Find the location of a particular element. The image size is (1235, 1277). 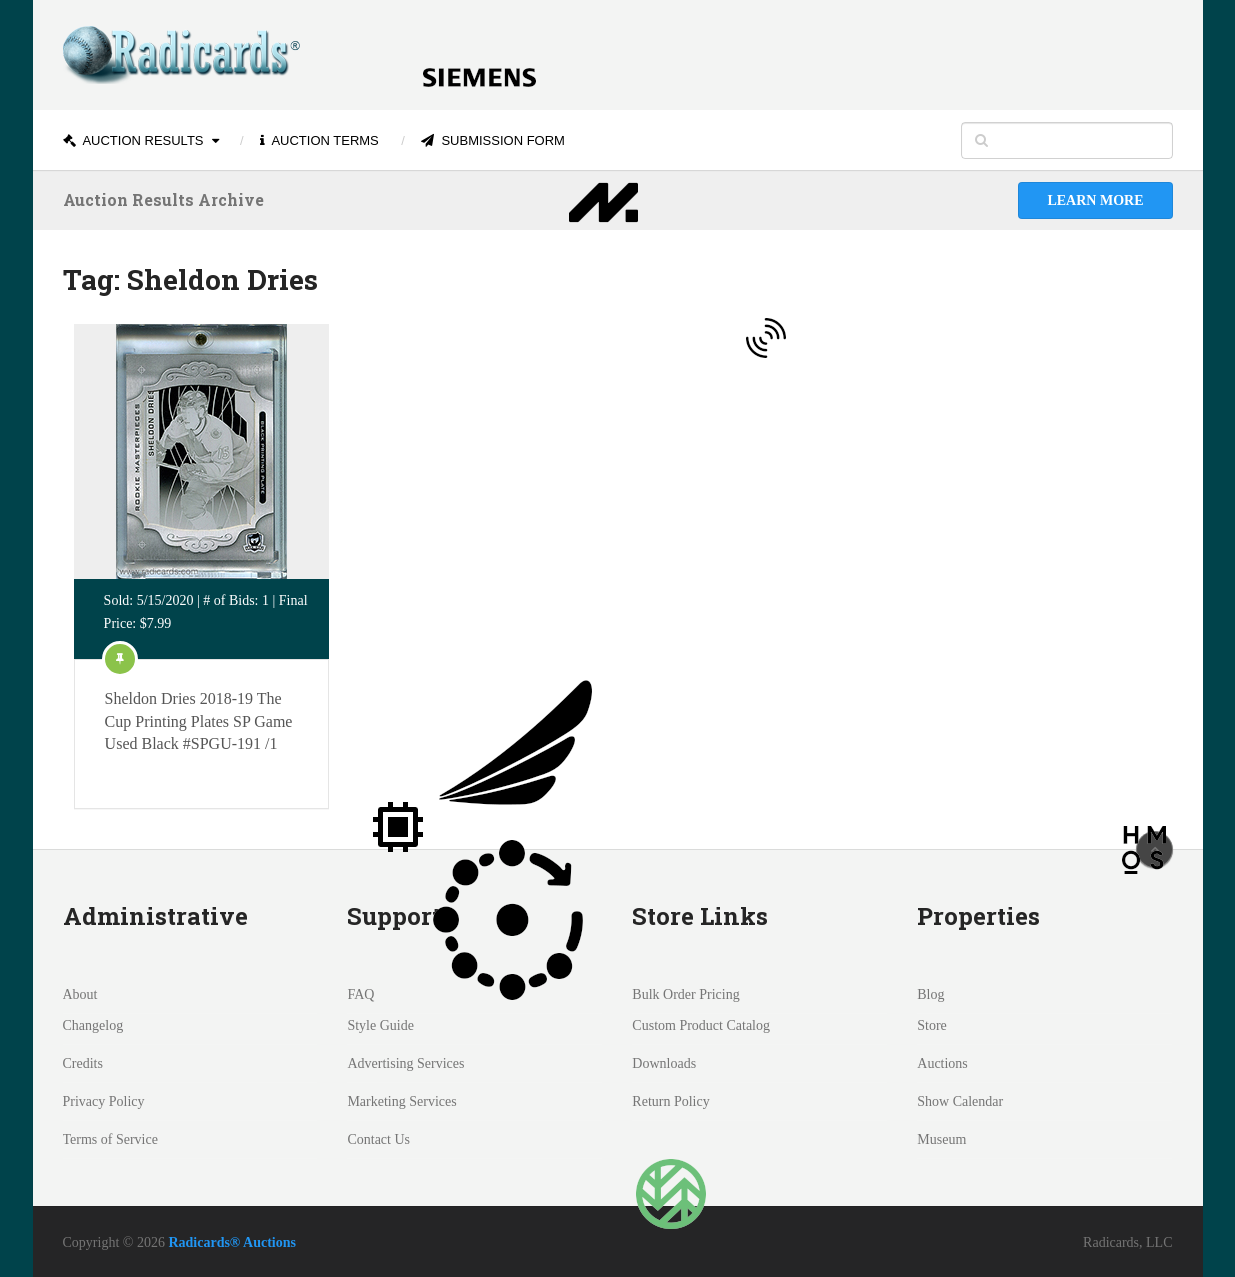

meizu brand logo is located at coordinates (603, 202).